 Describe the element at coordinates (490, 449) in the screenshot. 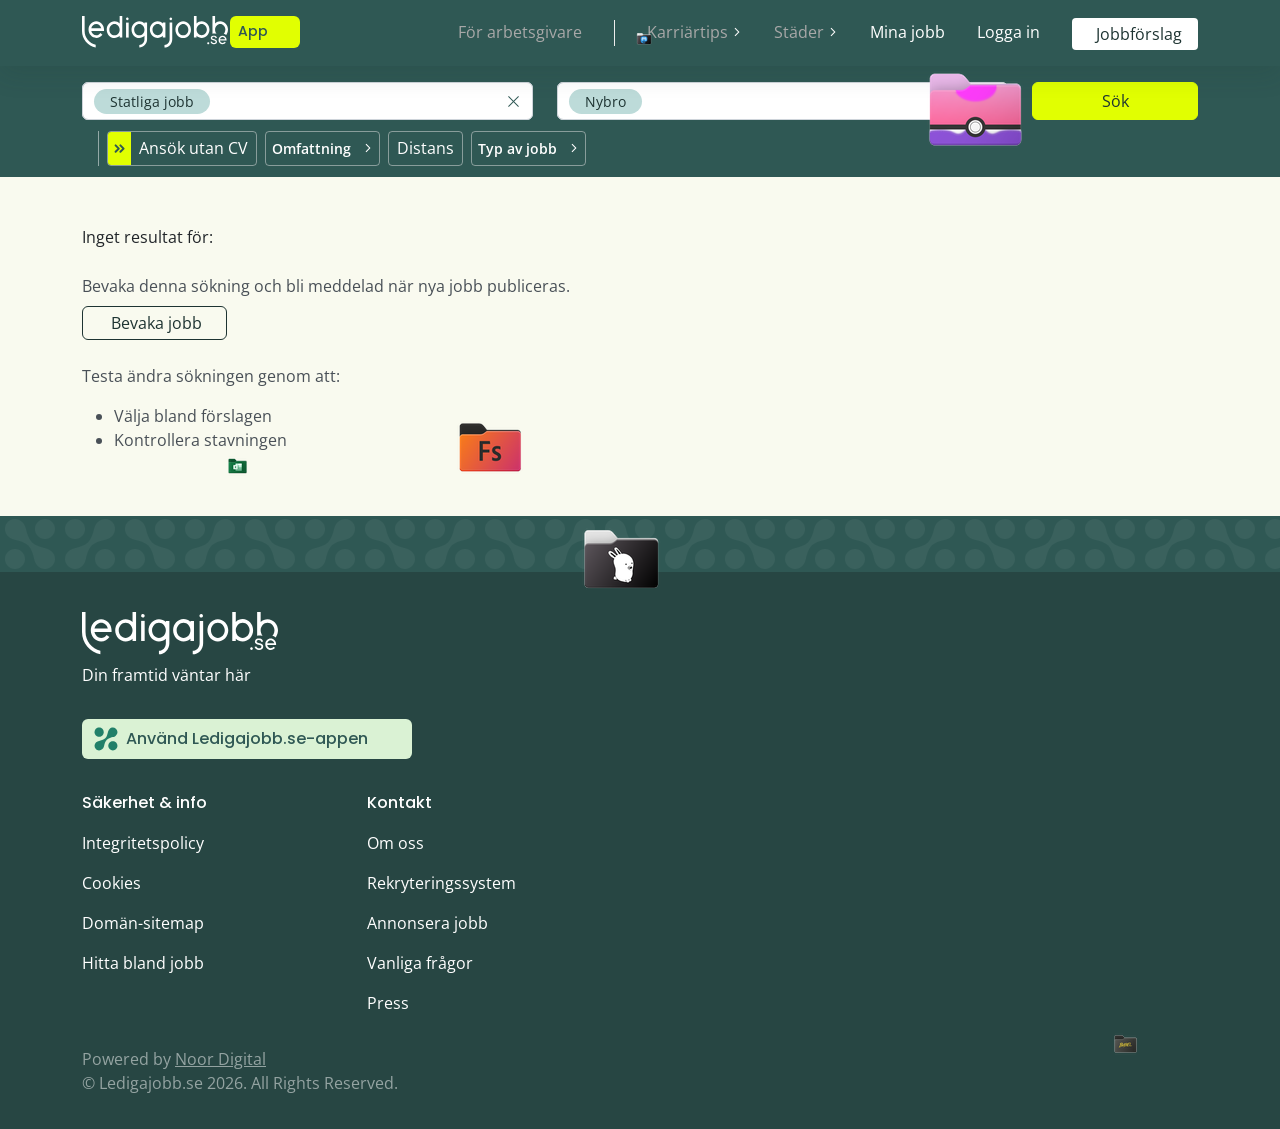

I see `open adobe fuse project folder` at that location.